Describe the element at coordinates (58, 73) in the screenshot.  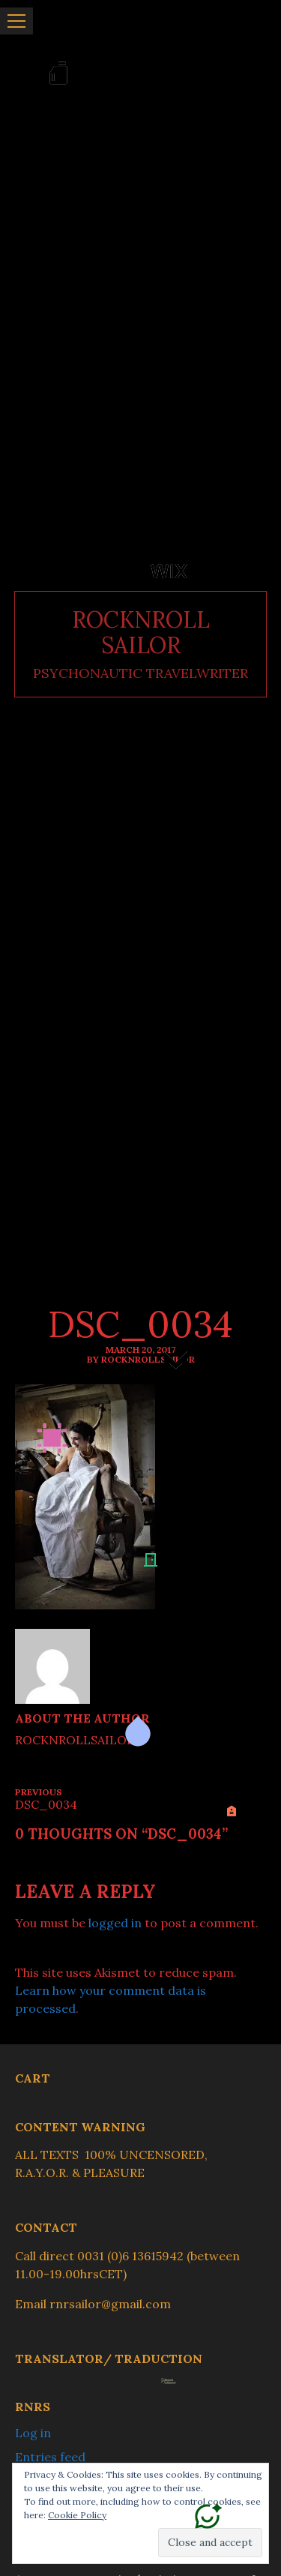
I see `find nearby gas stations` at that location.